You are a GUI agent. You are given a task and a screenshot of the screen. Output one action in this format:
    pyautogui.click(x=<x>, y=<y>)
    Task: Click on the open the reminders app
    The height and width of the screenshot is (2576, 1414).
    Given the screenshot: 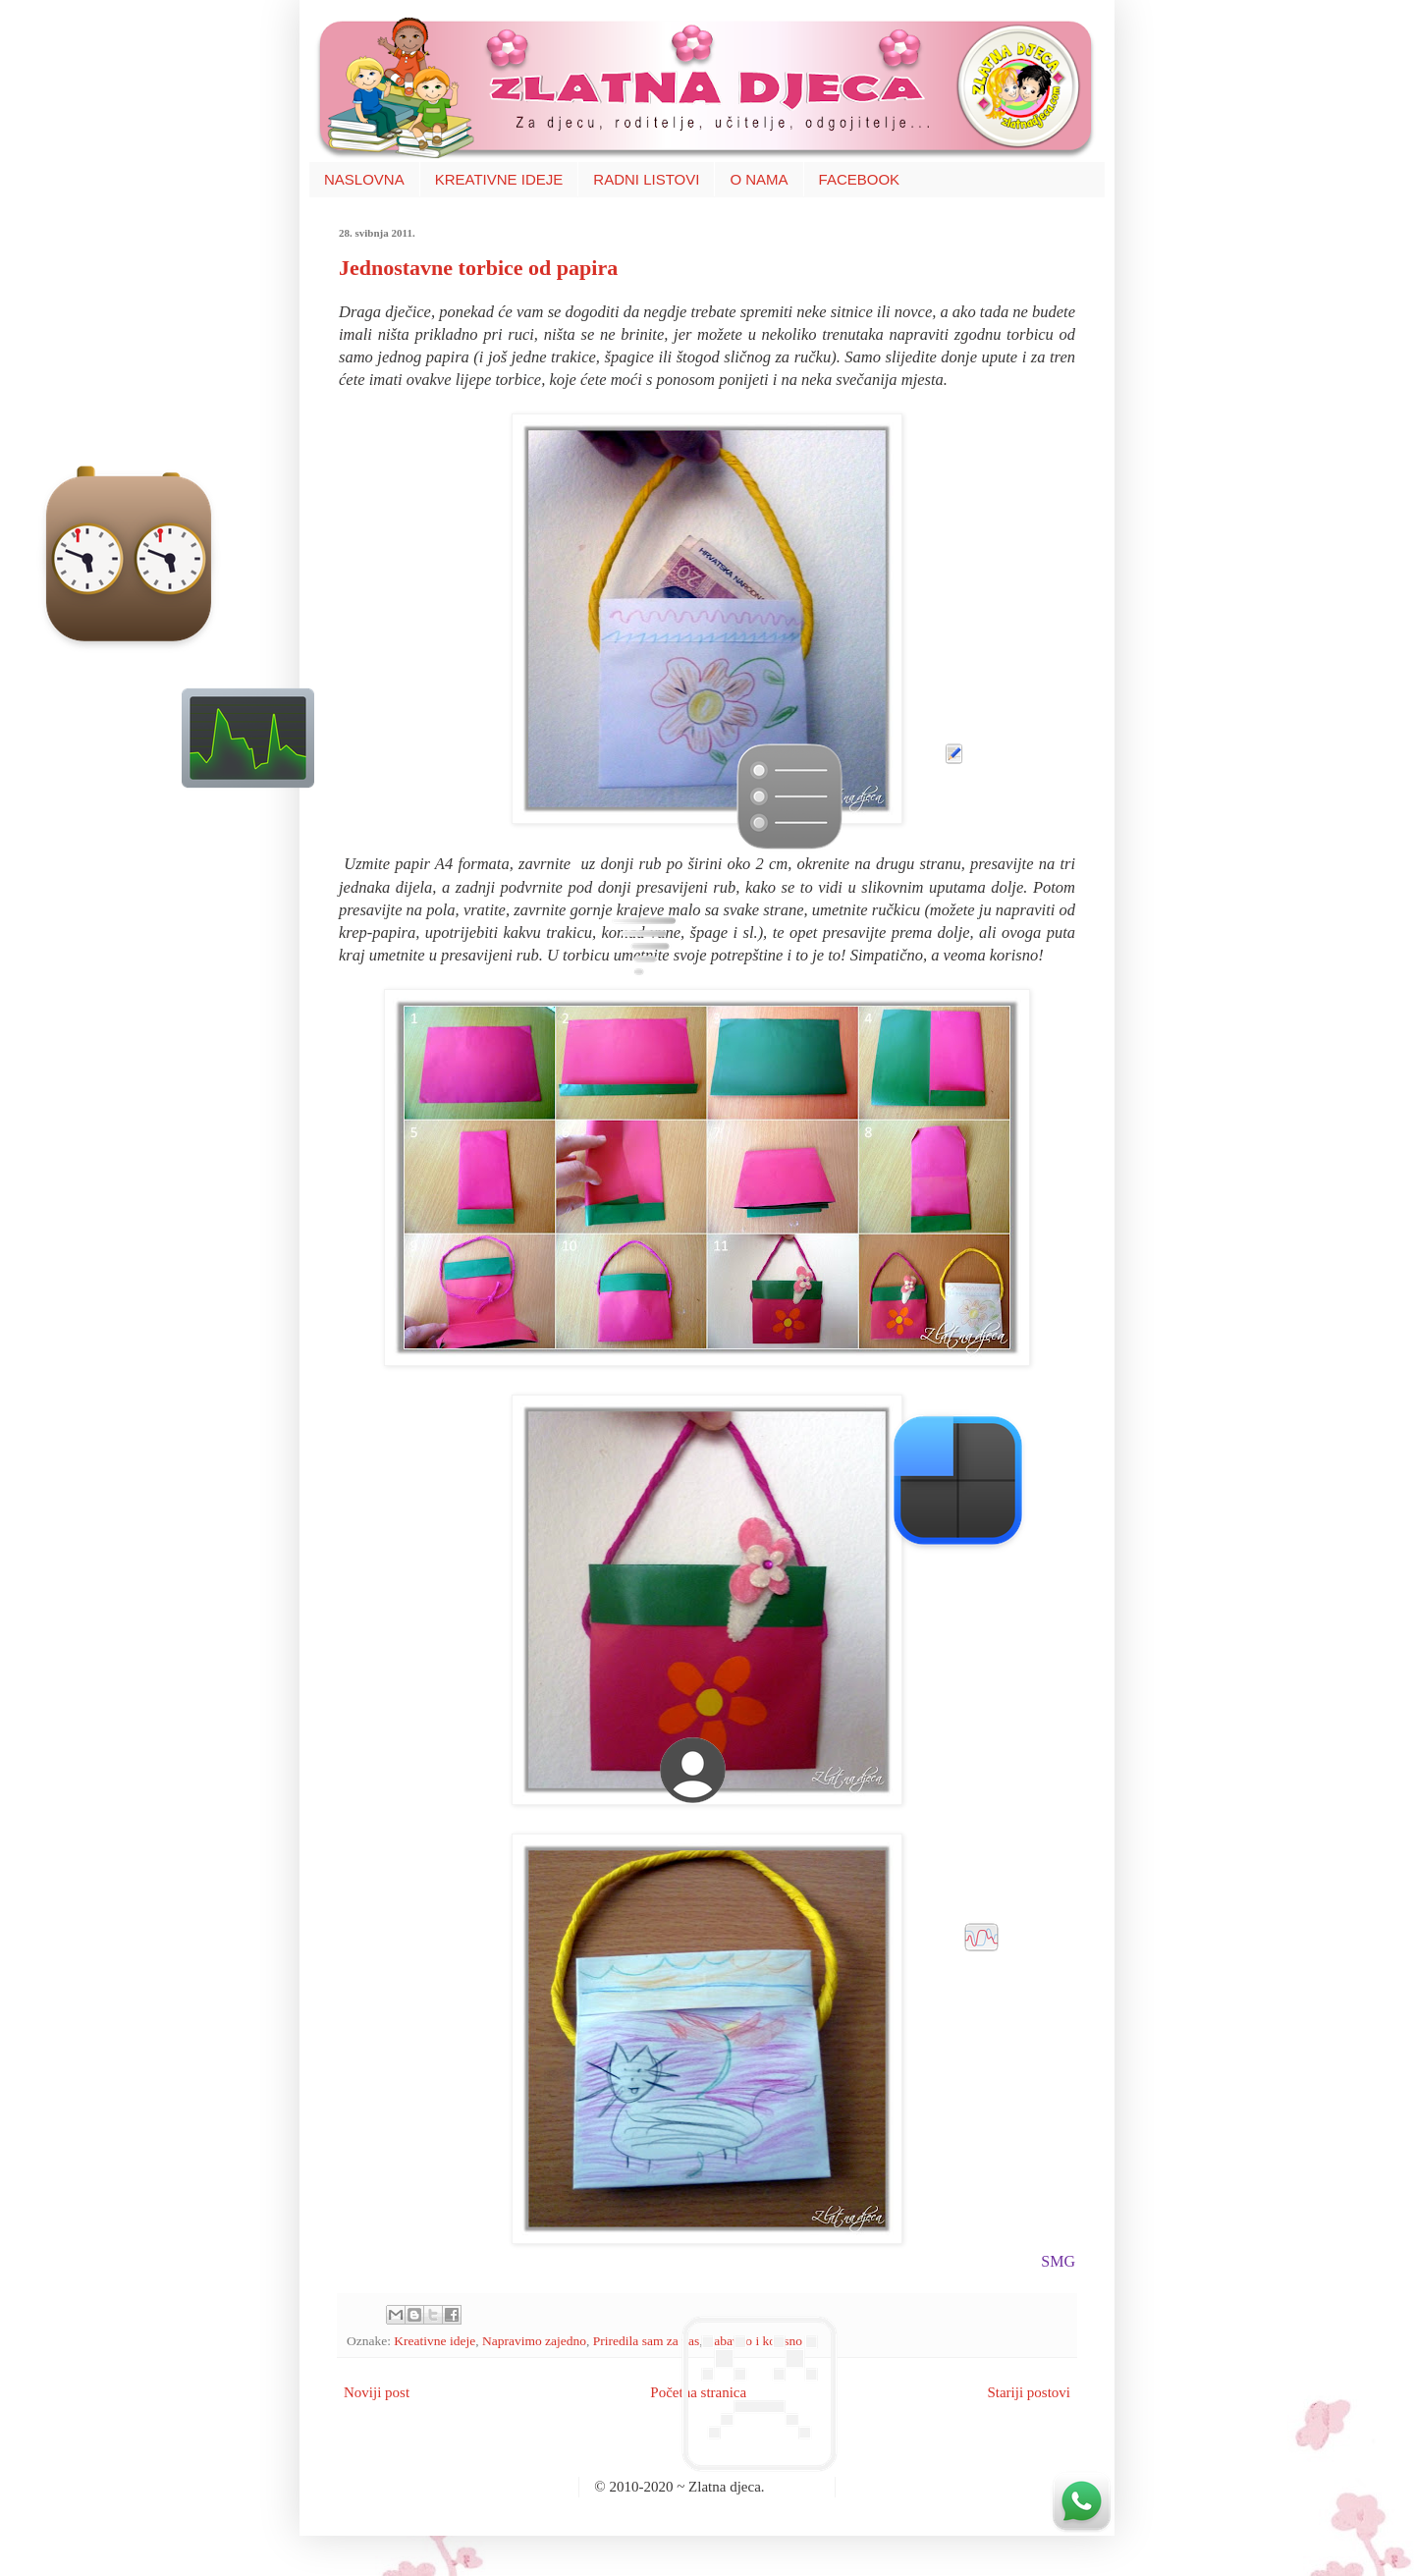 What is the action you would take?
    pyautogui.click(x=789, y=796)
    